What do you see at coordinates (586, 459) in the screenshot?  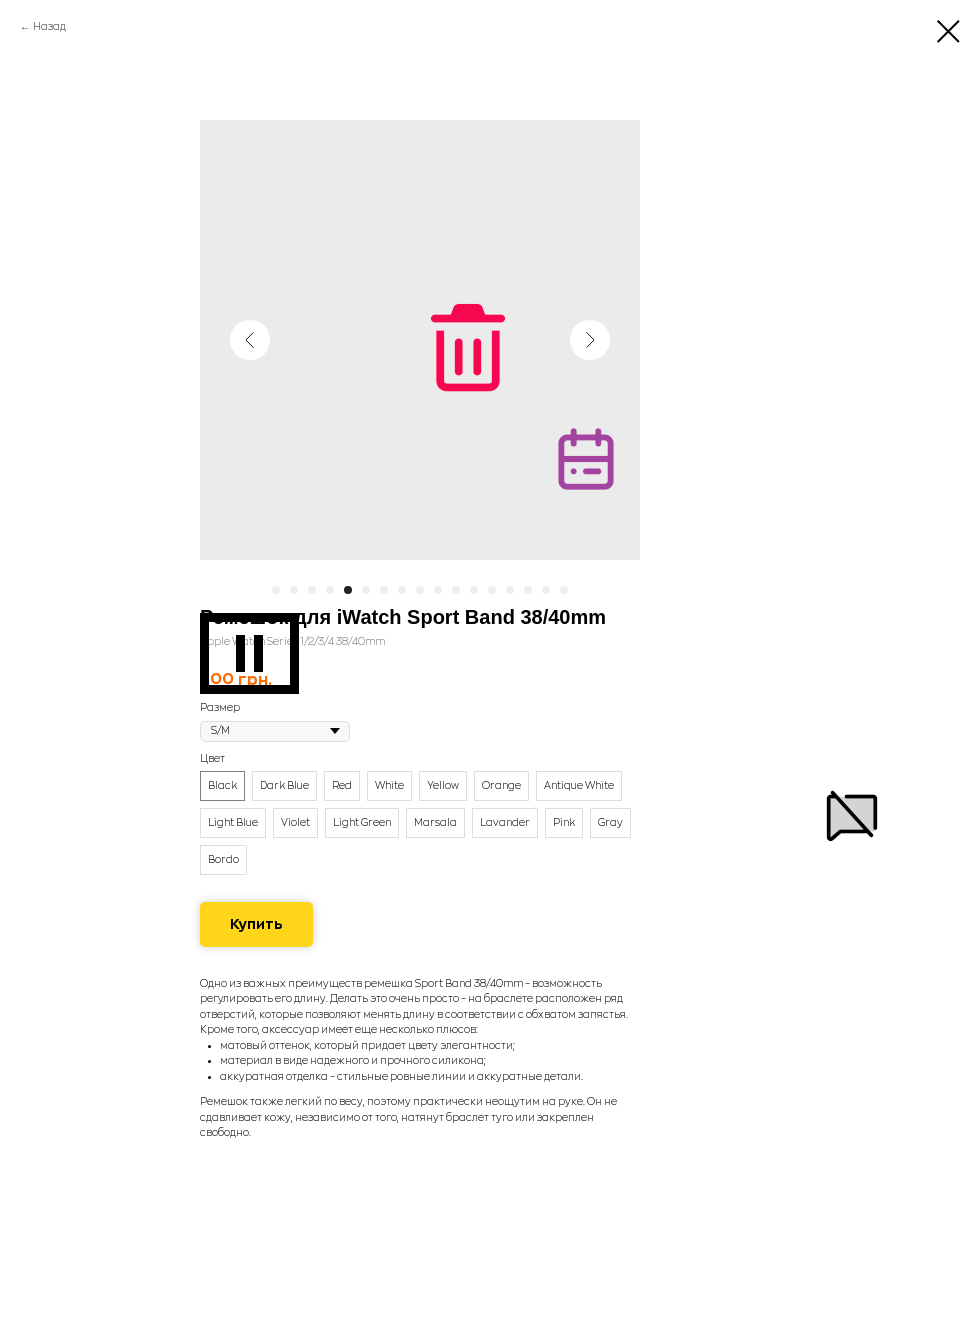 I see `open calendar or date picker` at bounding box center [586, 459].